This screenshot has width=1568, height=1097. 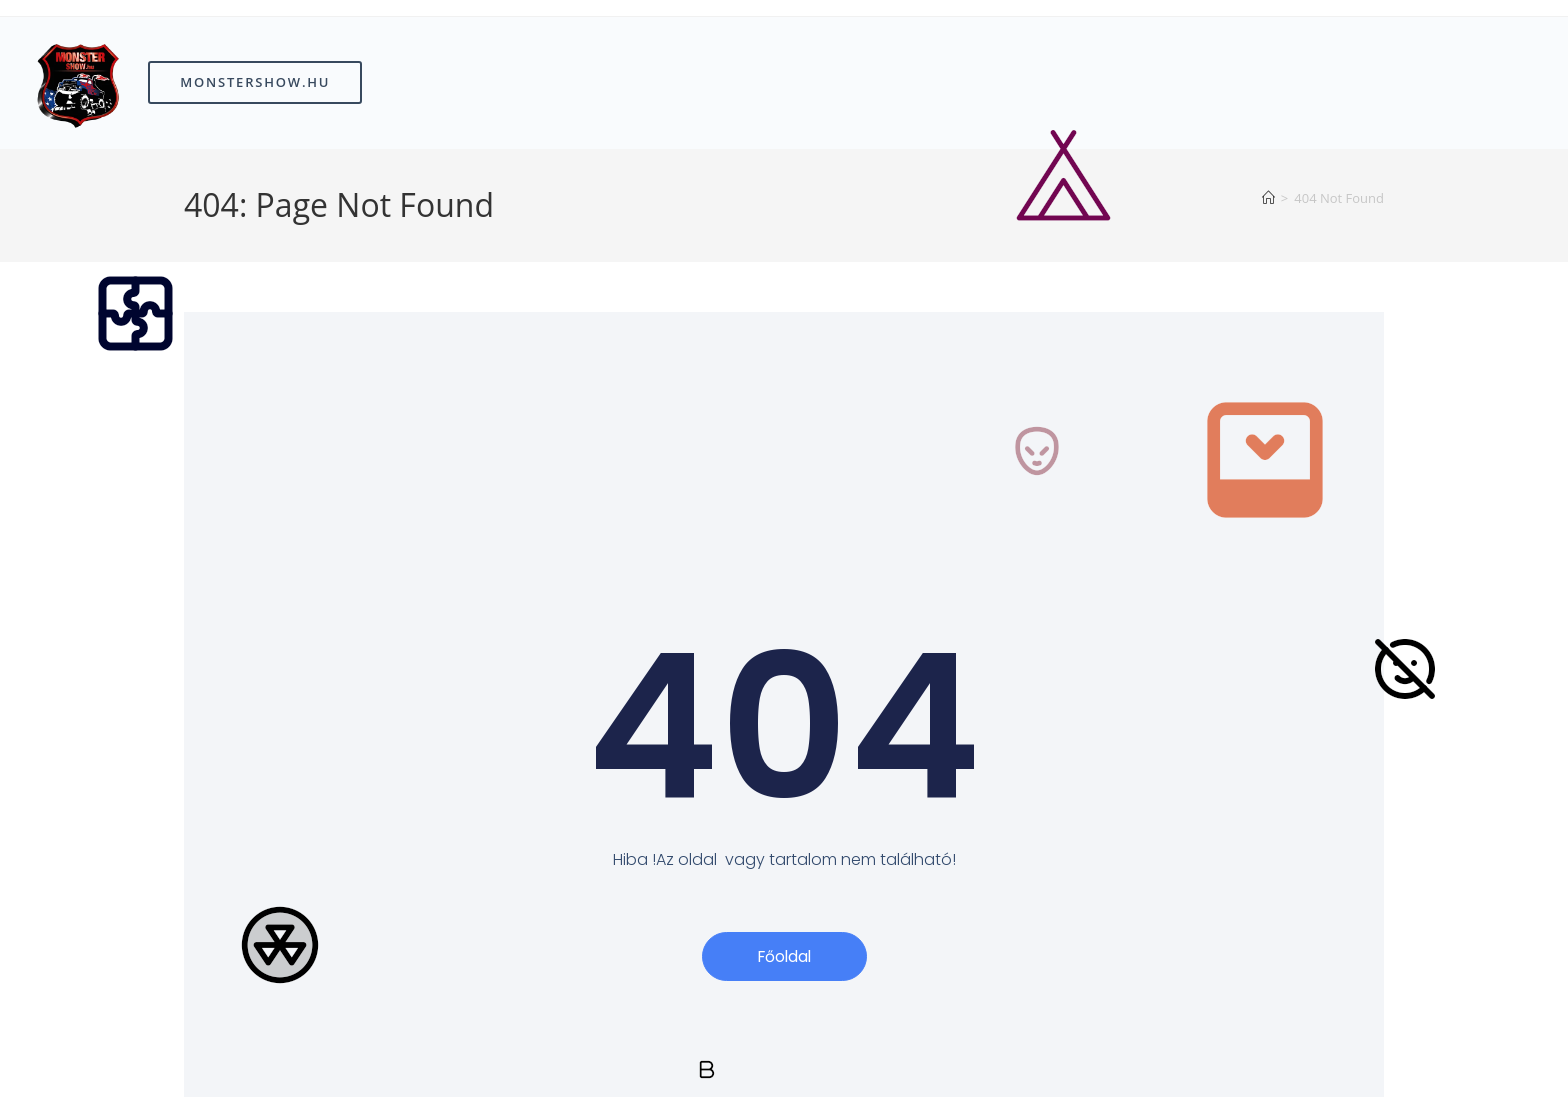 I want to click on apply bold formatting to selected text, so click(x=706, y=1069).